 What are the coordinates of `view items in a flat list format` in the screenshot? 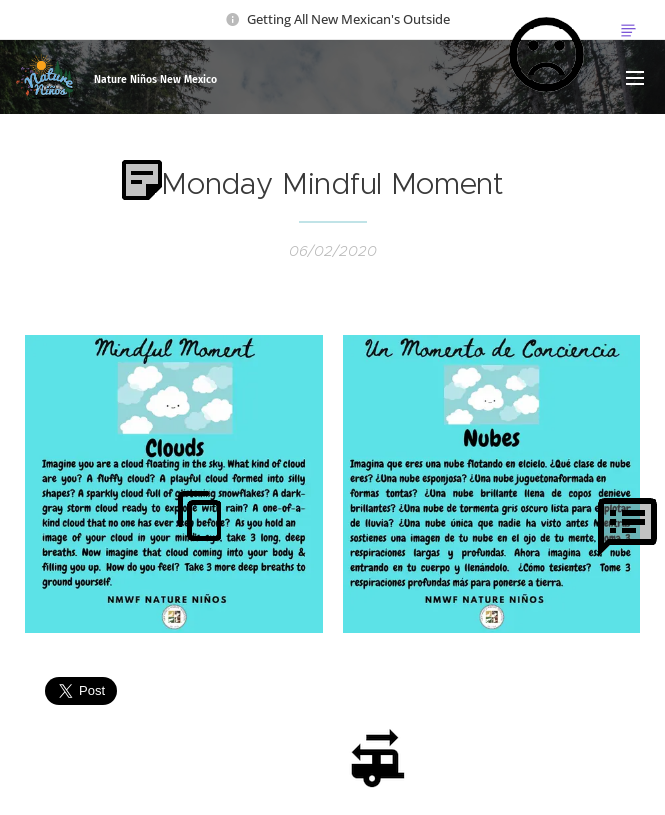 It's located at (628, 30).